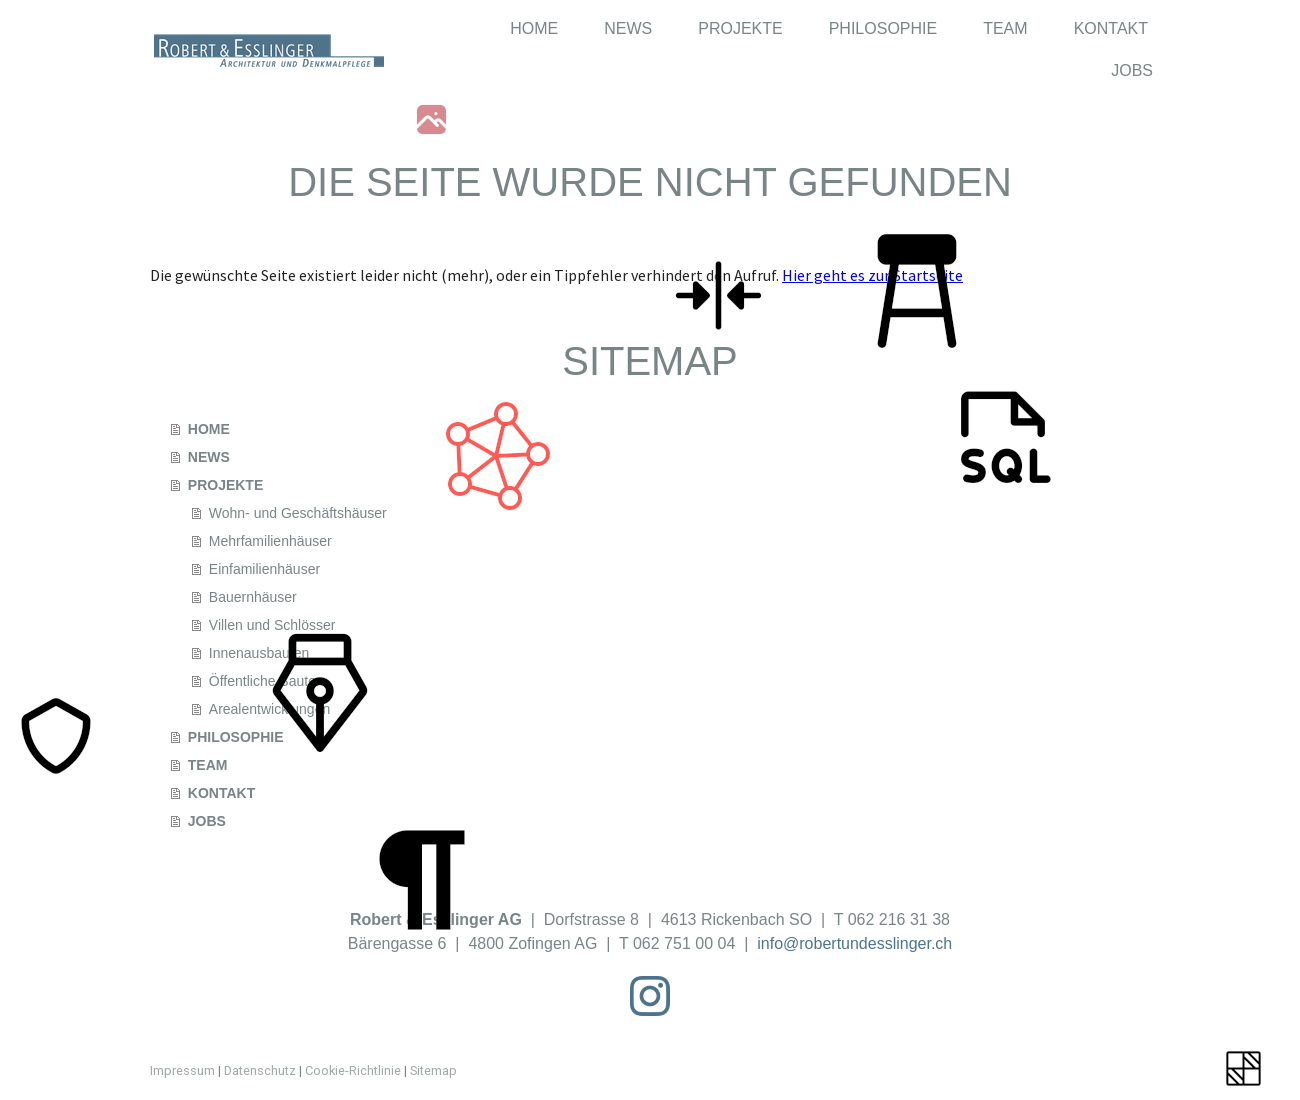  Describe the element at coordinates (56, 736) in the screenshot. I see `access security settings` at that location.